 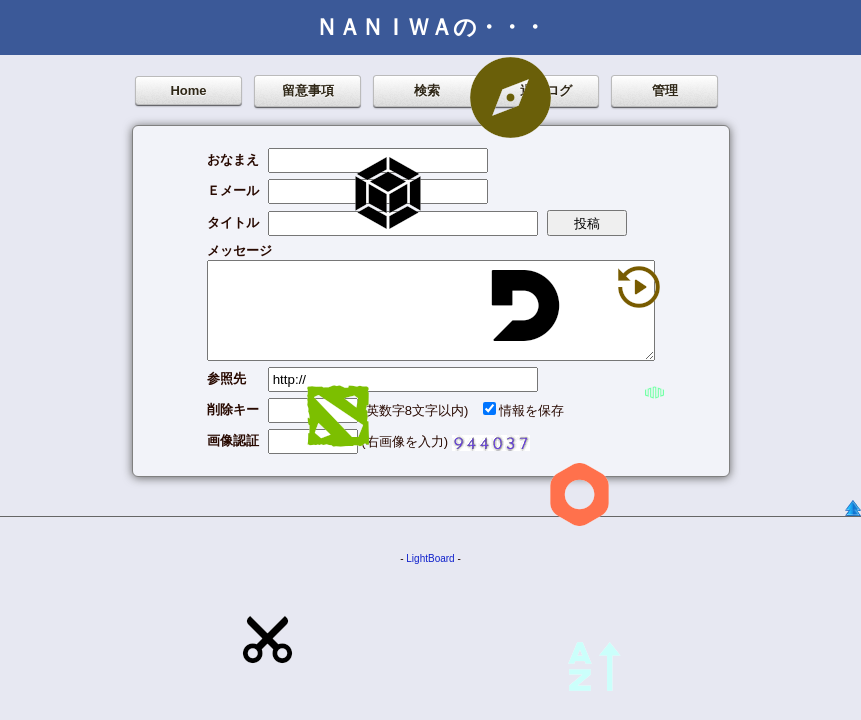 What do you see at coordinates (338, 416) in the screenshot?
I see `launch Dota 2 game` at bounding box center [338, 416].